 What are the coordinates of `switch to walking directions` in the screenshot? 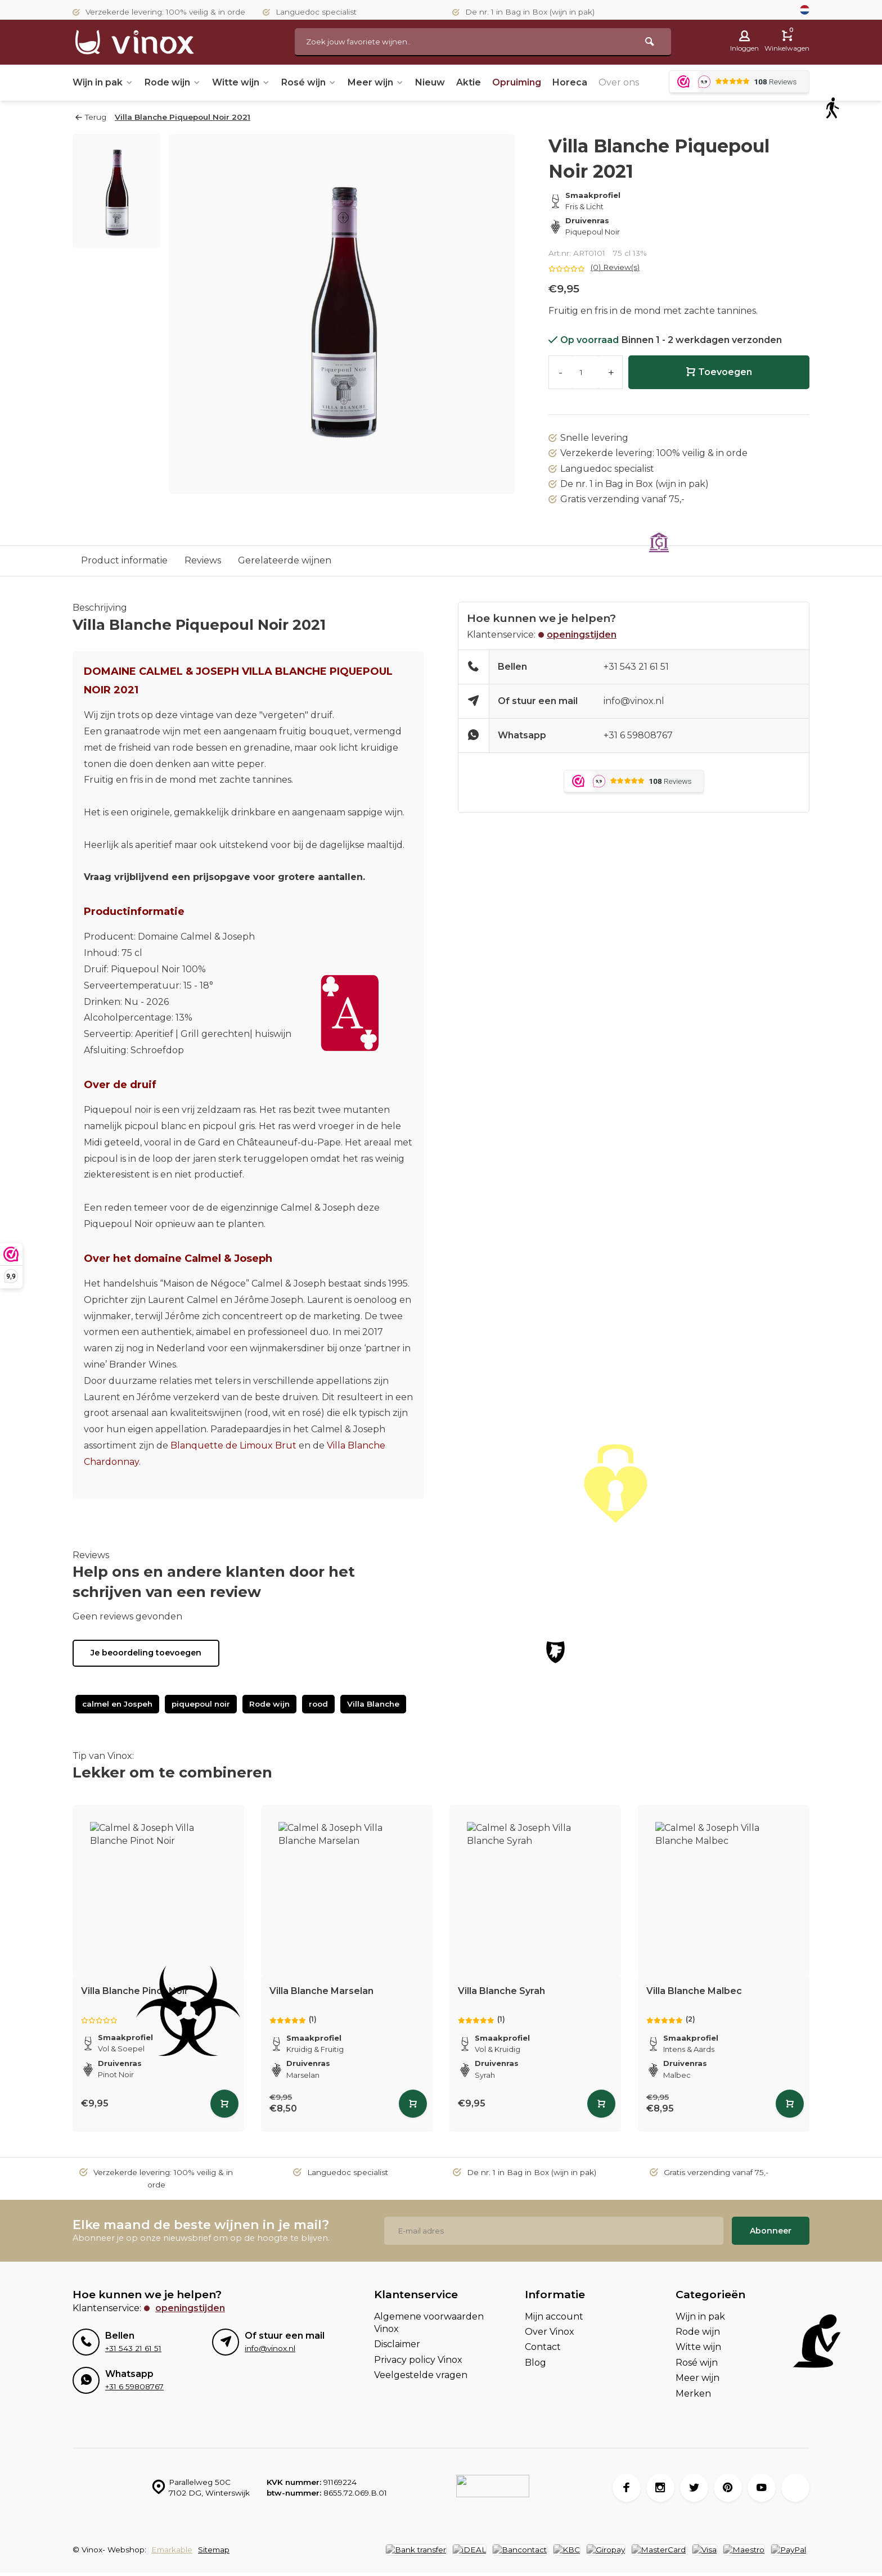 It's located at (832, 108).